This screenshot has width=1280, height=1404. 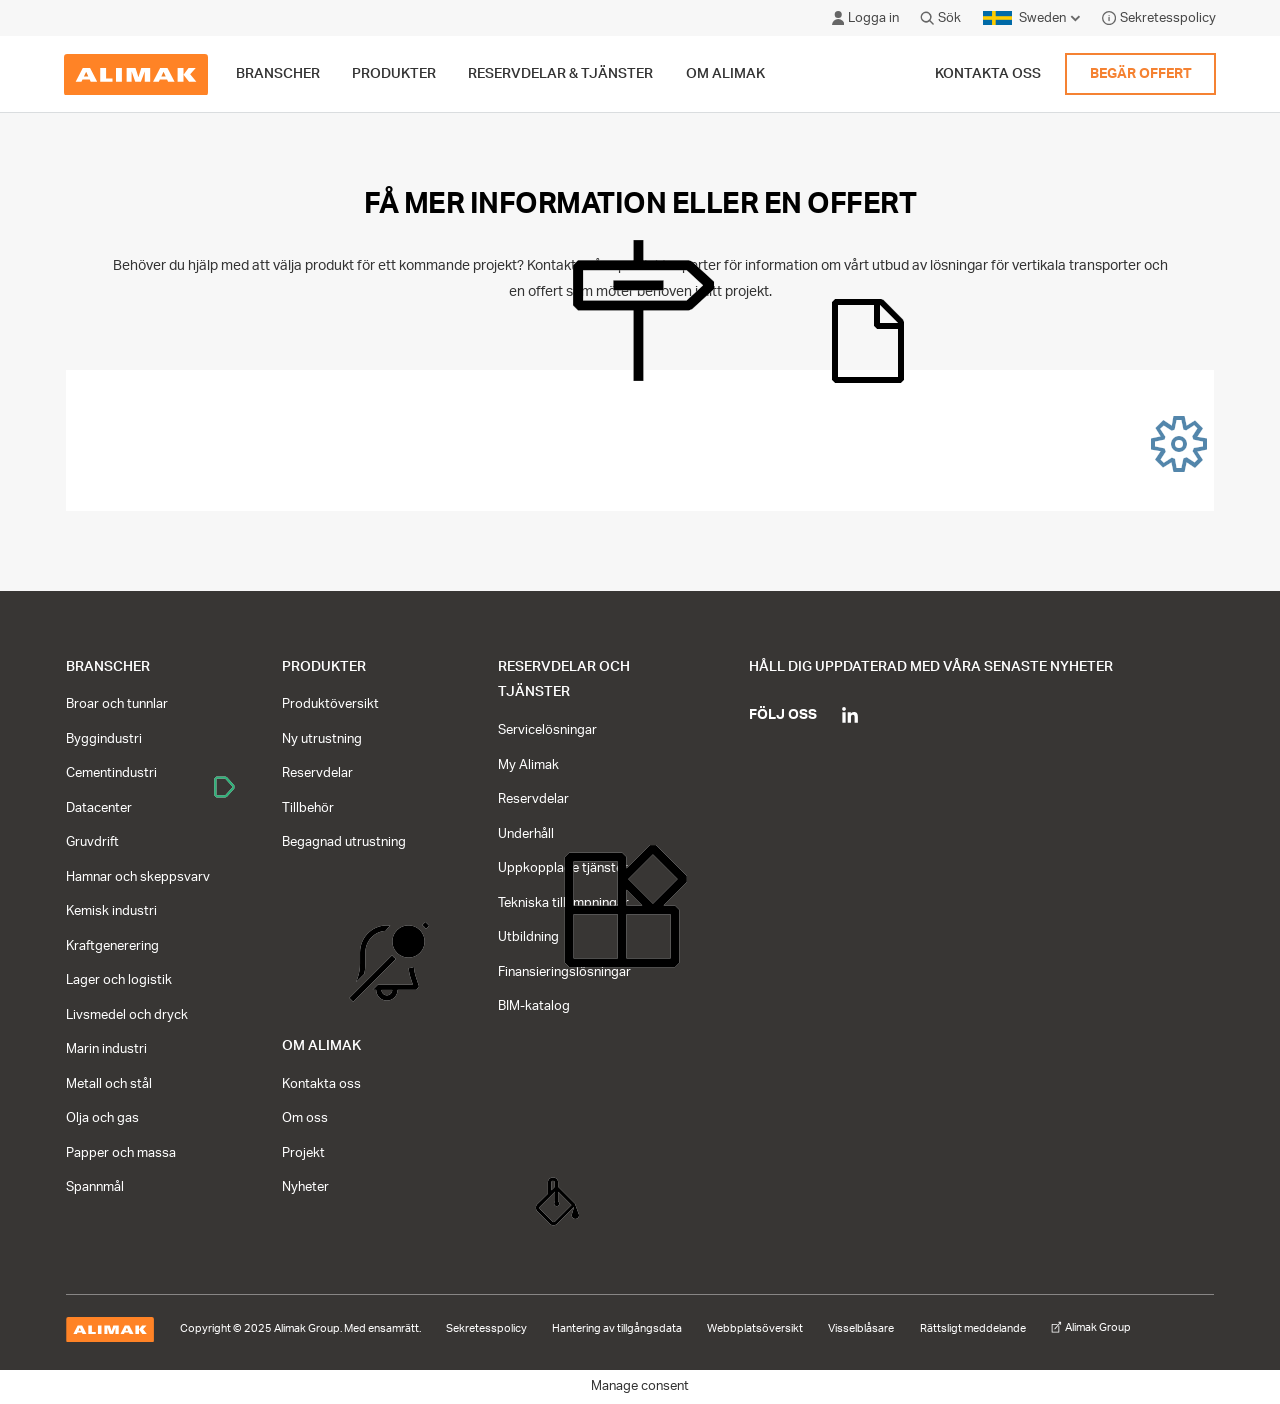 I want to click on browse and install extensions, so click(x=626, y=905).